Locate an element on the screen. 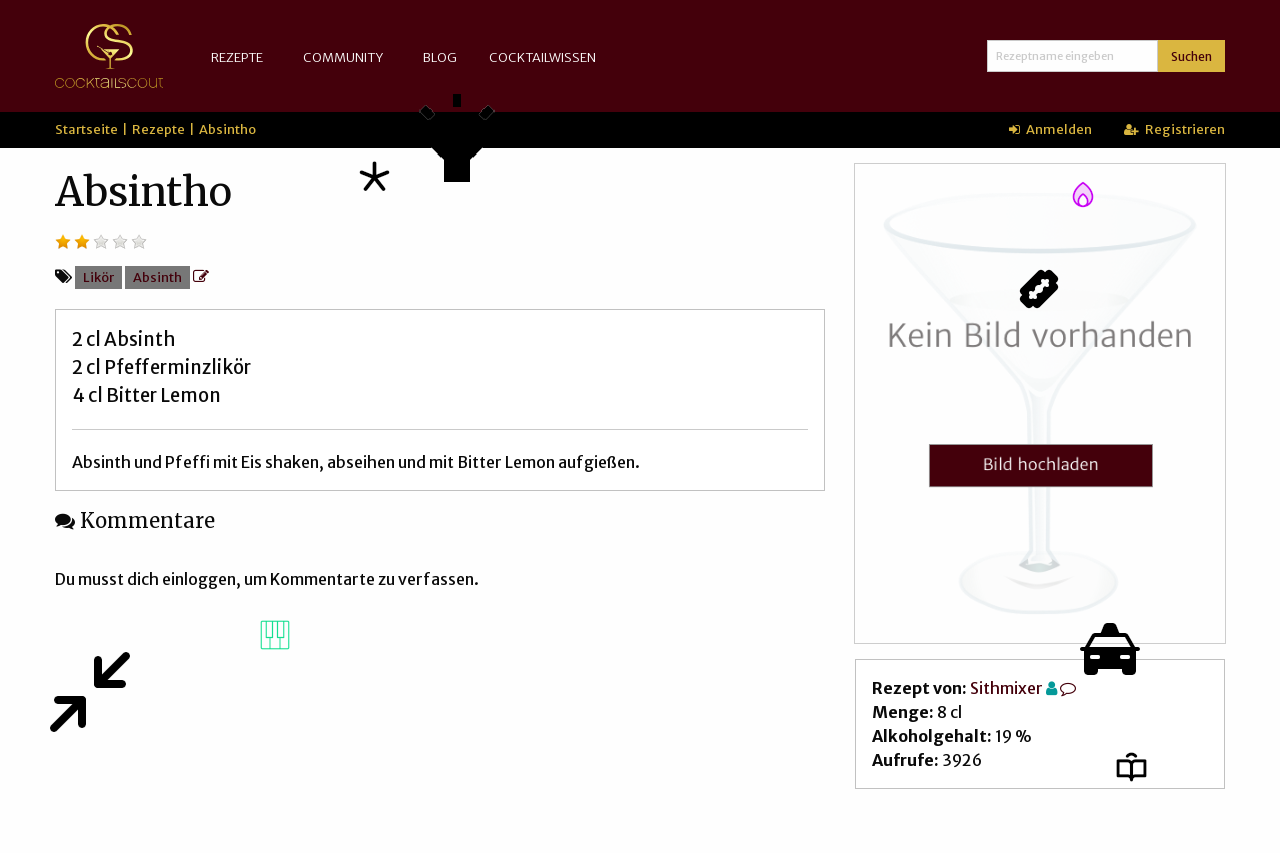  highlight selected text is located at coordinates (457, 138).